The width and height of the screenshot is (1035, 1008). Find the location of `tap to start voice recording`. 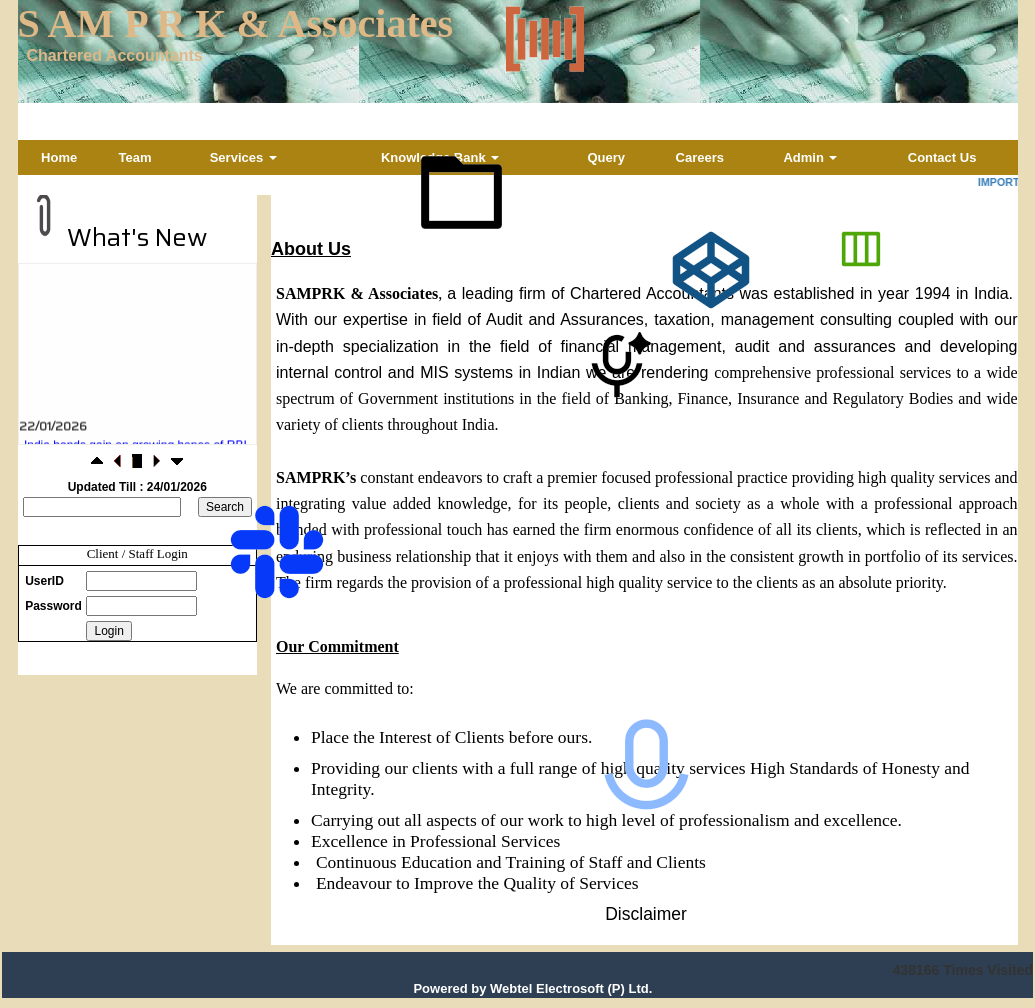

tap to start voice recording is located at coordinates (646, 766).